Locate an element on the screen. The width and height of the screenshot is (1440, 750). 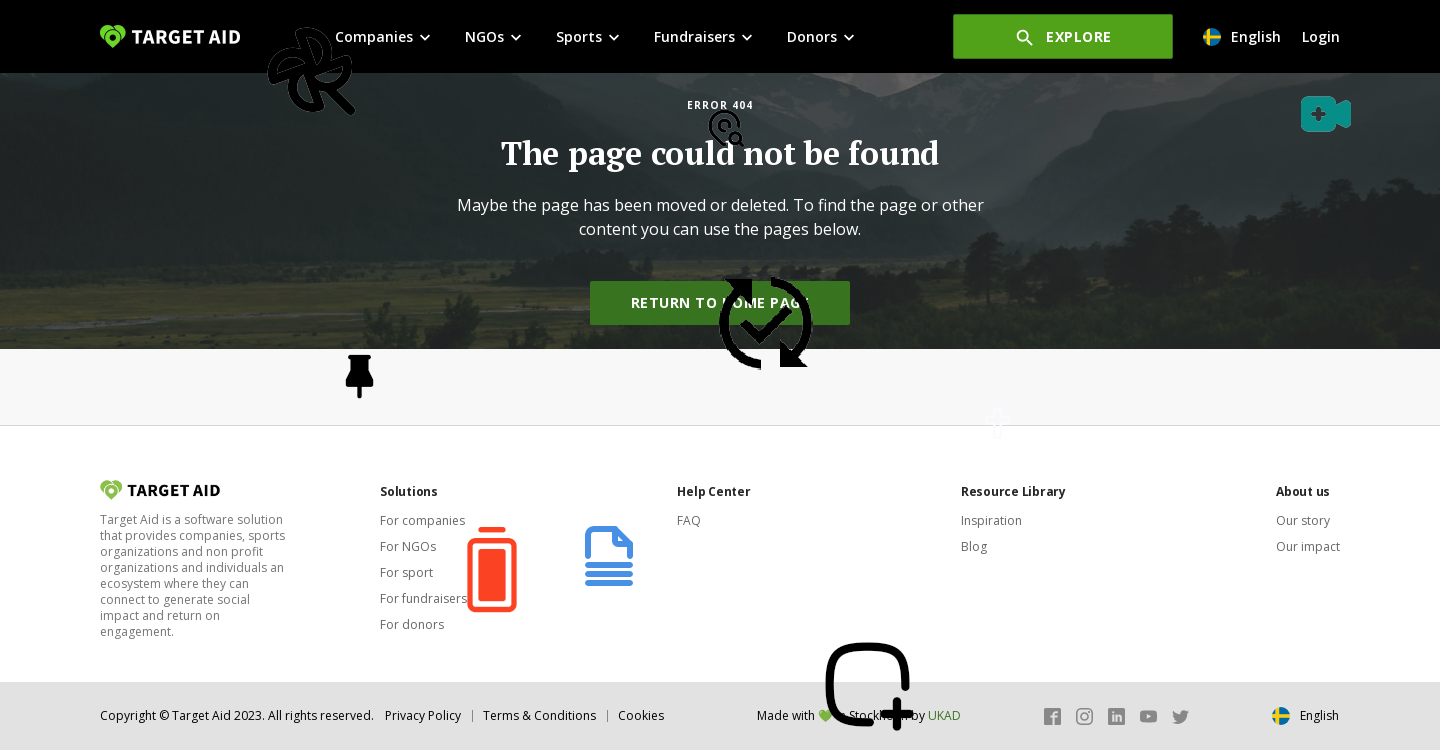
indicates content has been published with recent changes is located at coordinates (766, 323).